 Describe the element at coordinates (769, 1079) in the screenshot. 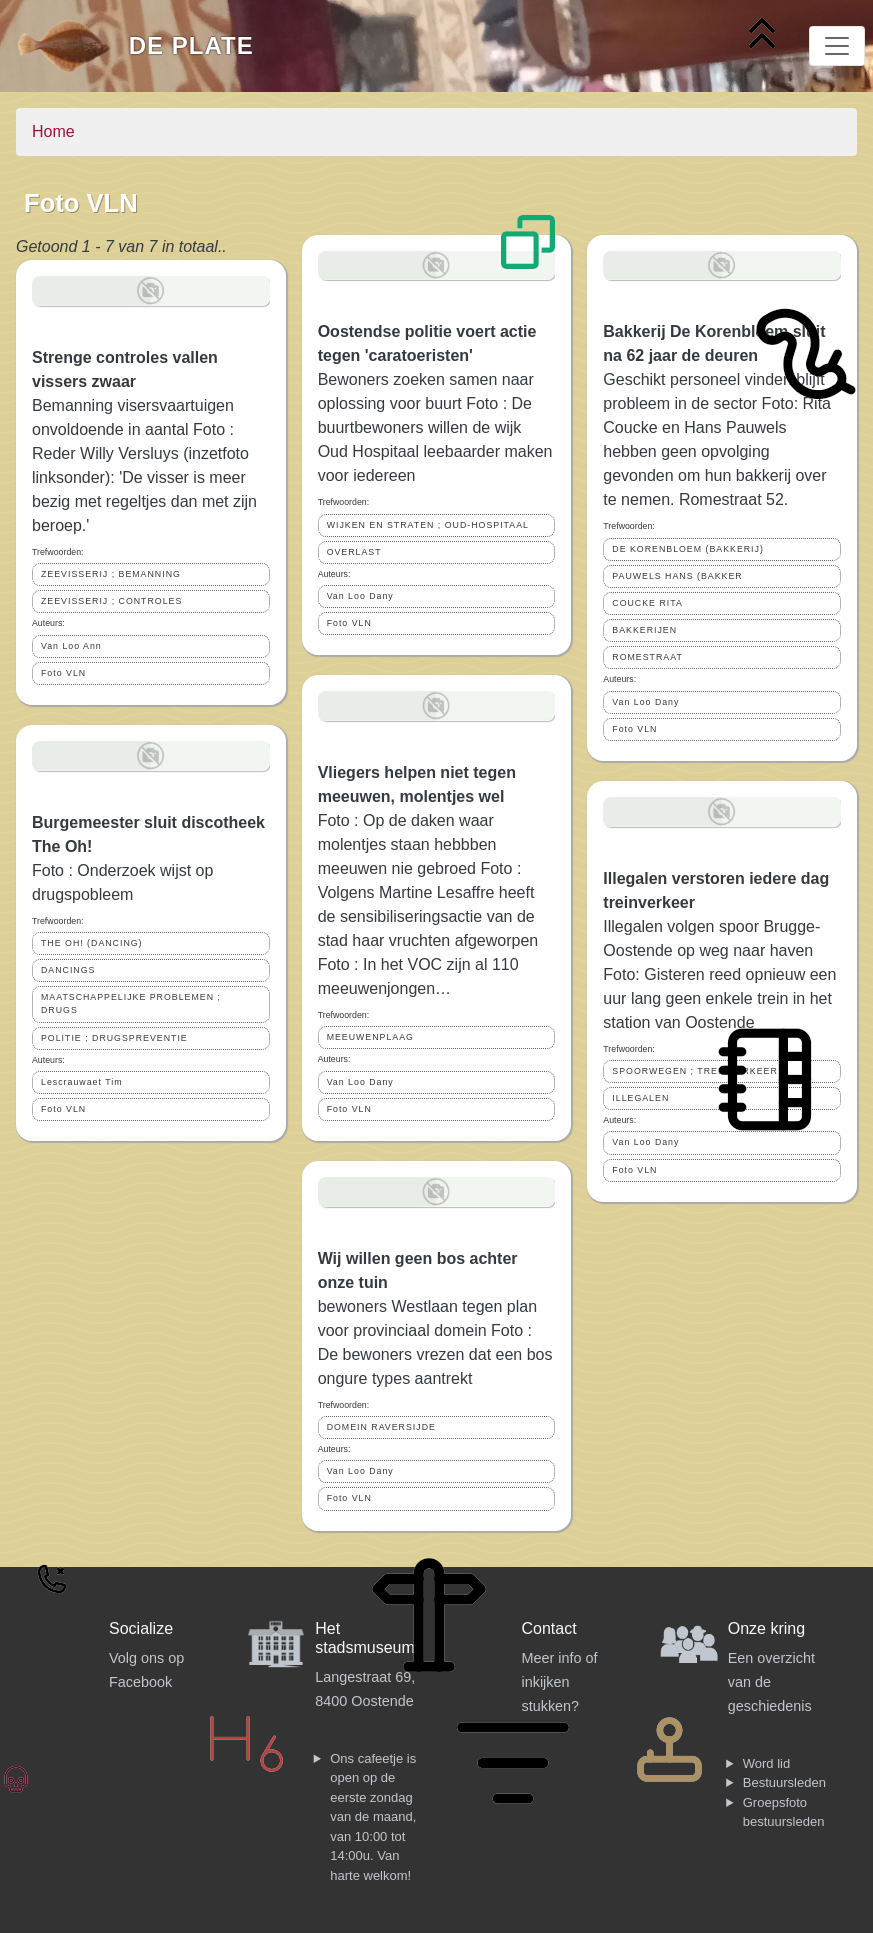

I see `open tabbed notebook or journal` at that location.